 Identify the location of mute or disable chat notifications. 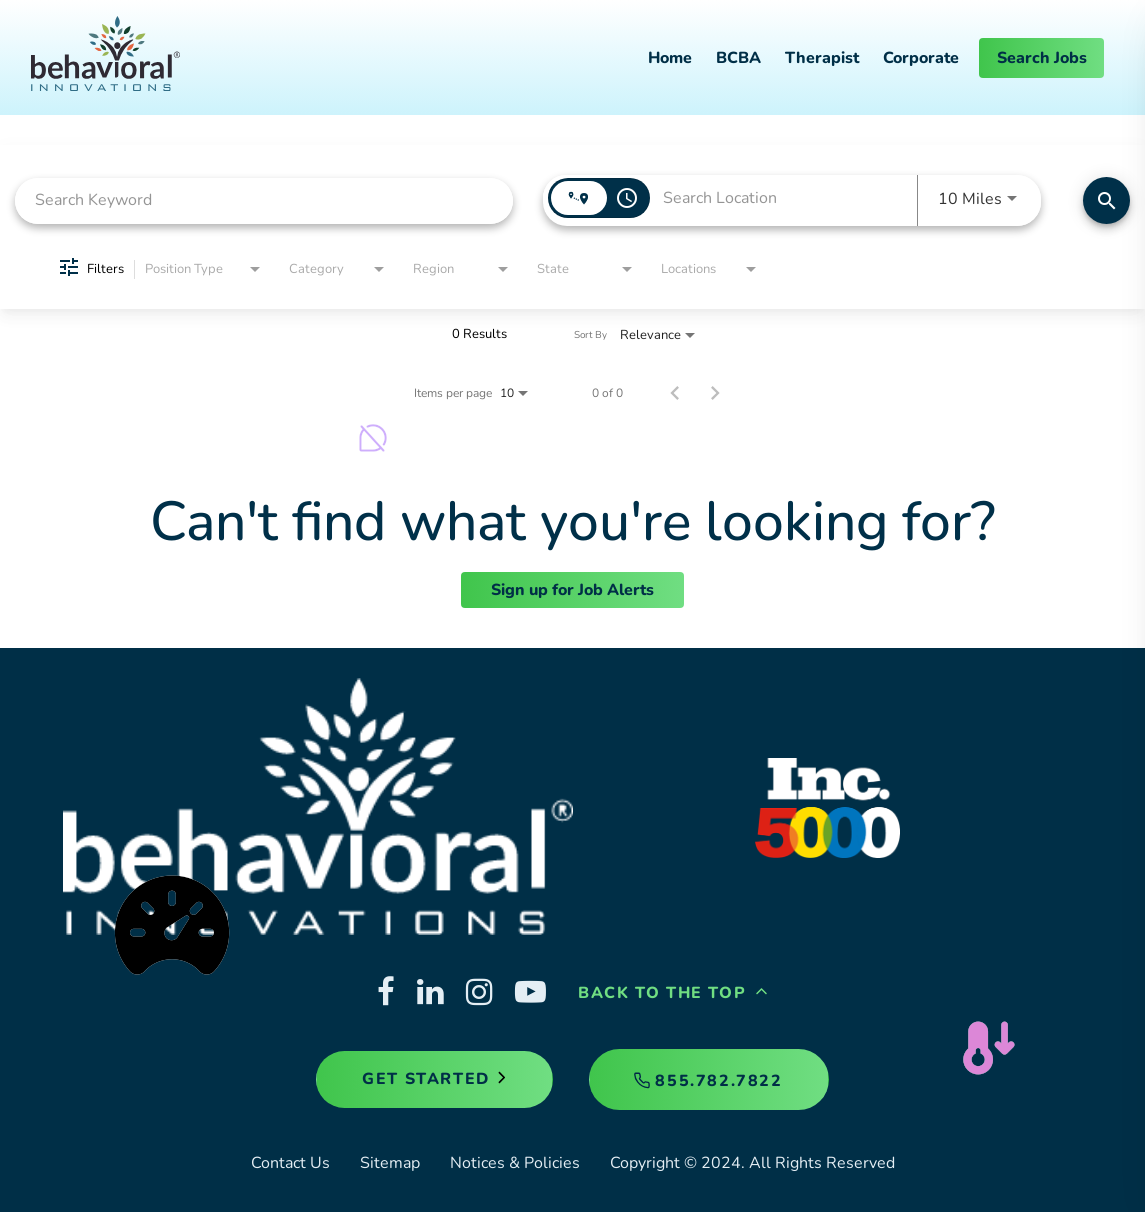
(372, 438).